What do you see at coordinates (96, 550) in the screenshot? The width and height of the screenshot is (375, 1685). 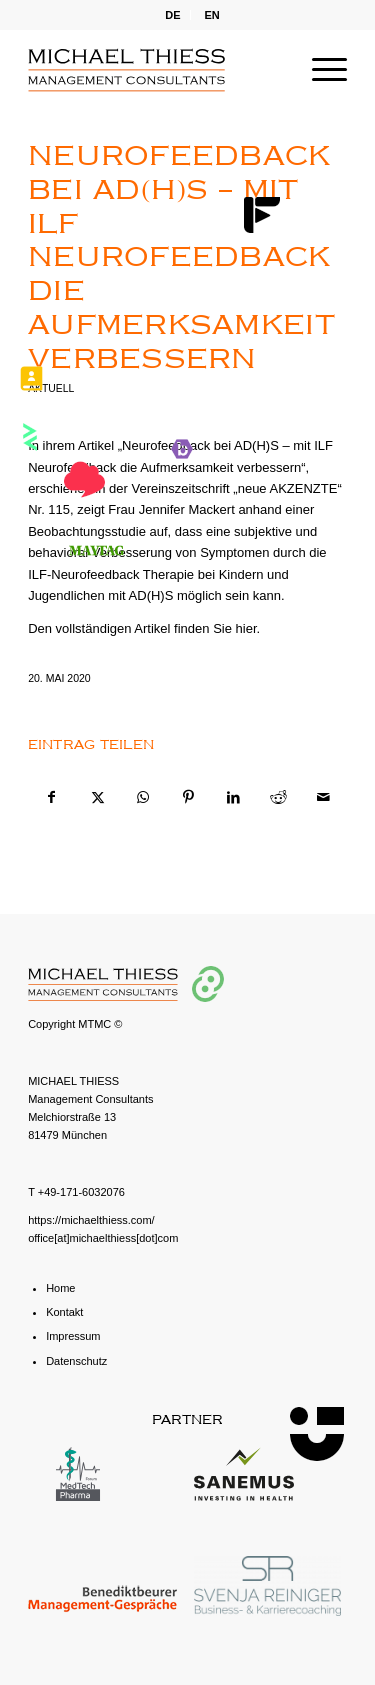 I see `maytag brand logo` at bounding box center [96, 550].